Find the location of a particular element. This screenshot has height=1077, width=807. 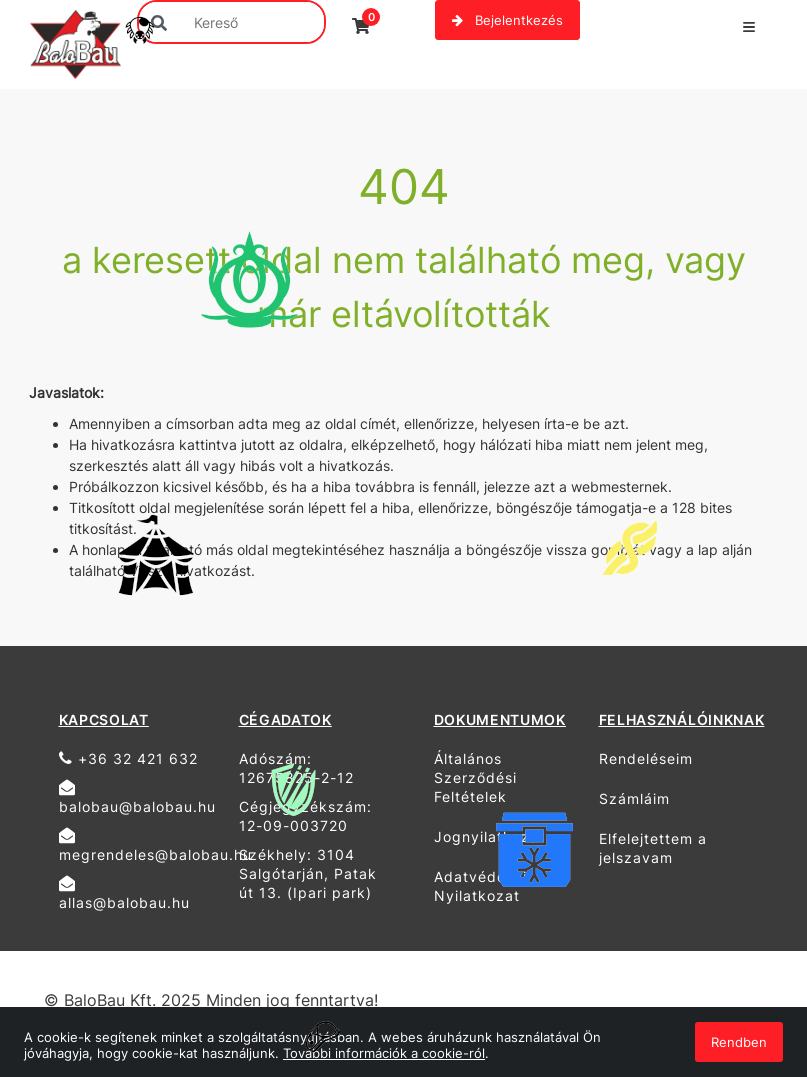

access cooling or refrigeration settings is located at coordinates (534, 848).